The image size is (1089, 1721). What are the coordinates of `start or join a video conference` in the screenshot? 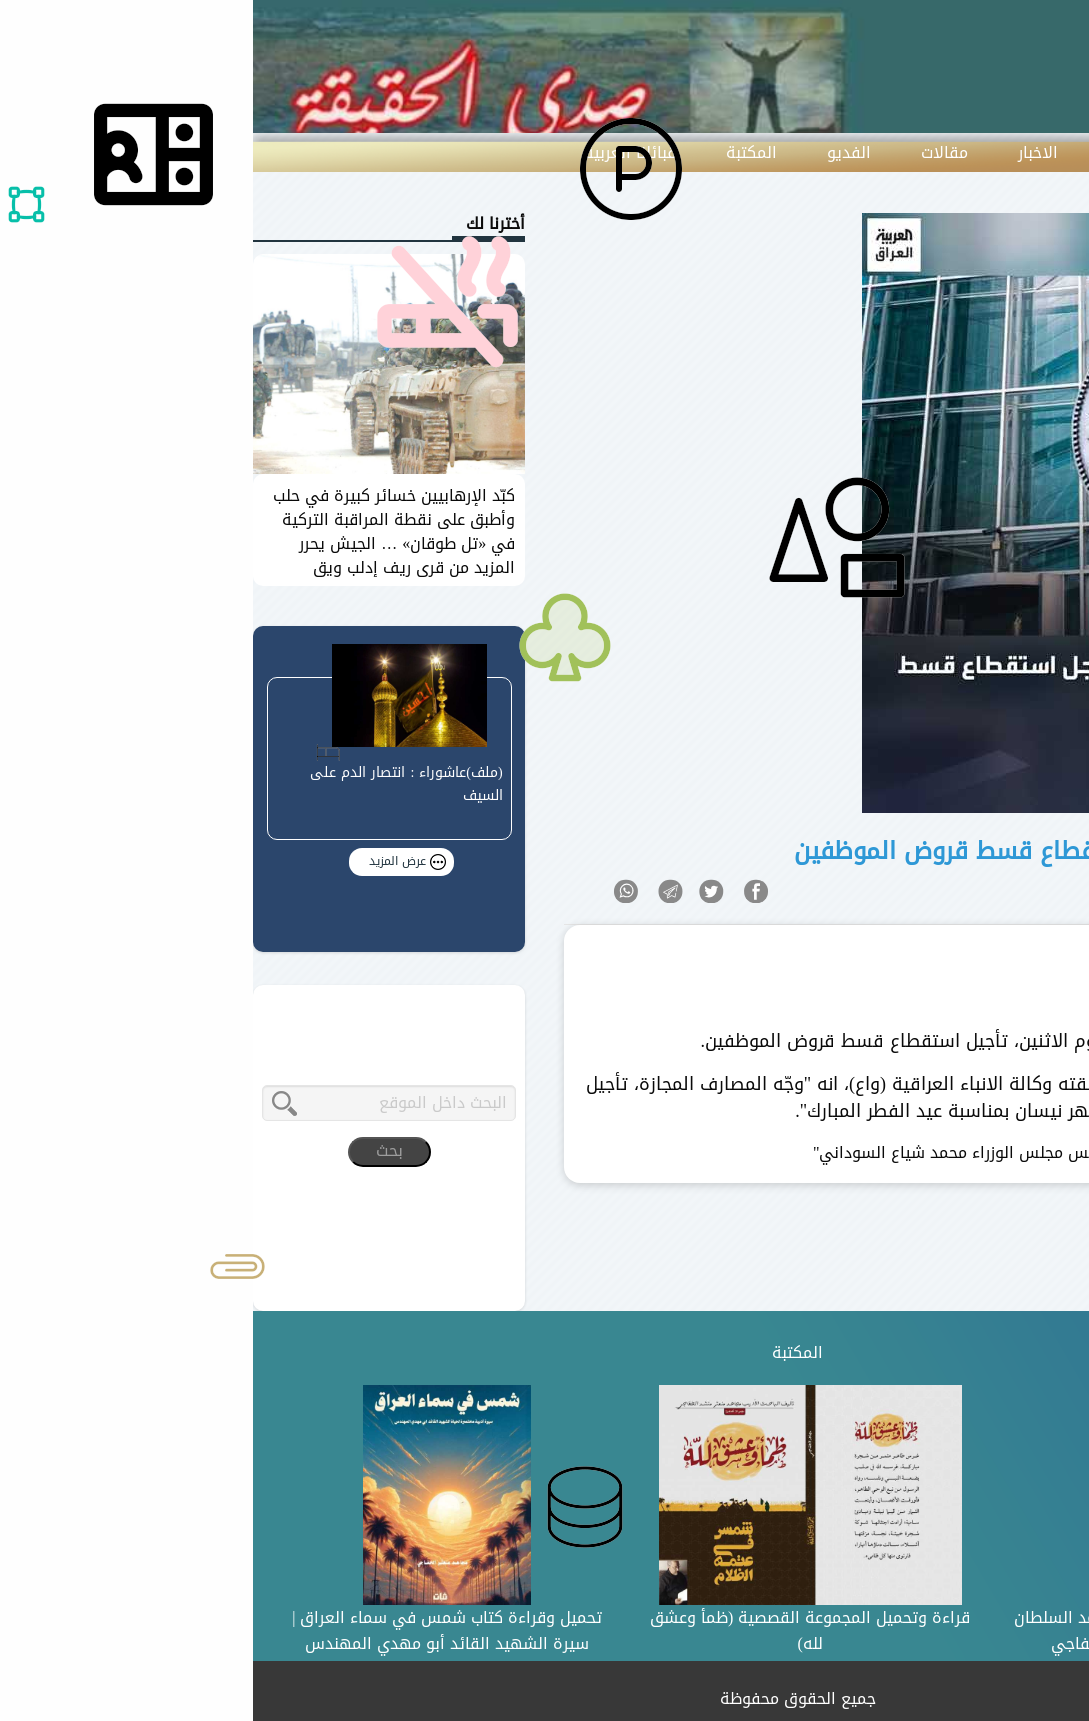 It's located at (153, 154).